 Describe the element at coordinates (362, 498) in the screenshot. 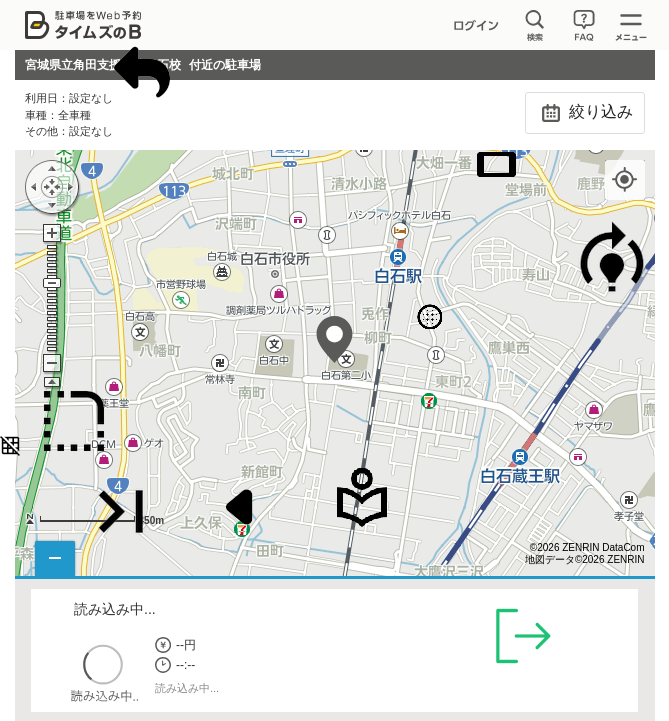

I see `access local library services` at that location.